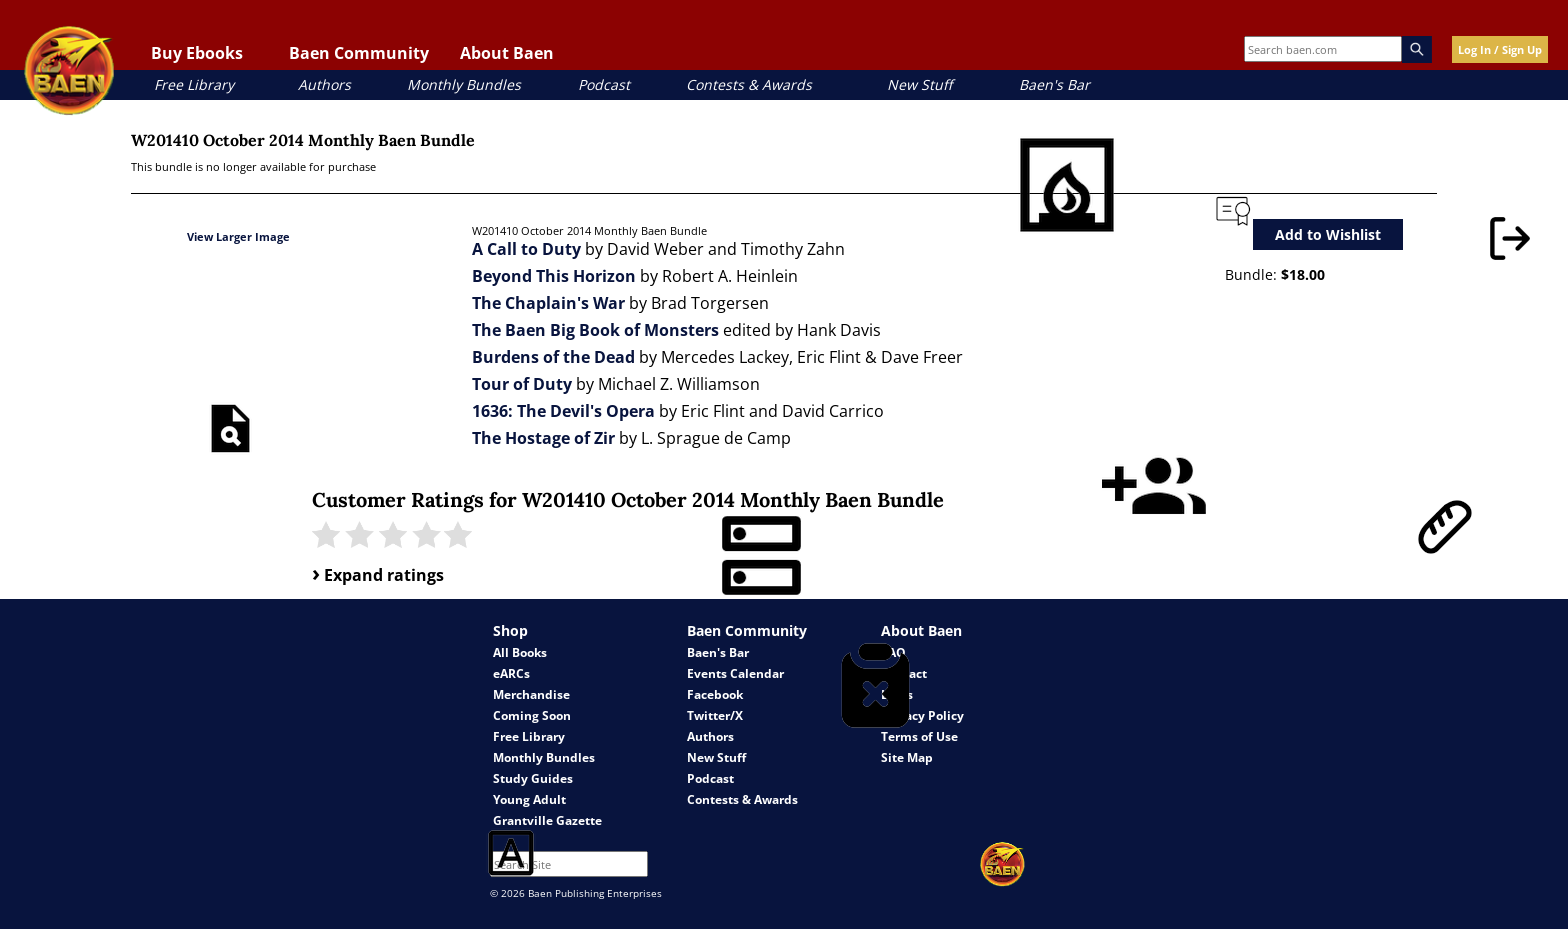 The width and height of the screenshot is (1568, 929). I want to click on access server or DNS settings, so click(761, 555).